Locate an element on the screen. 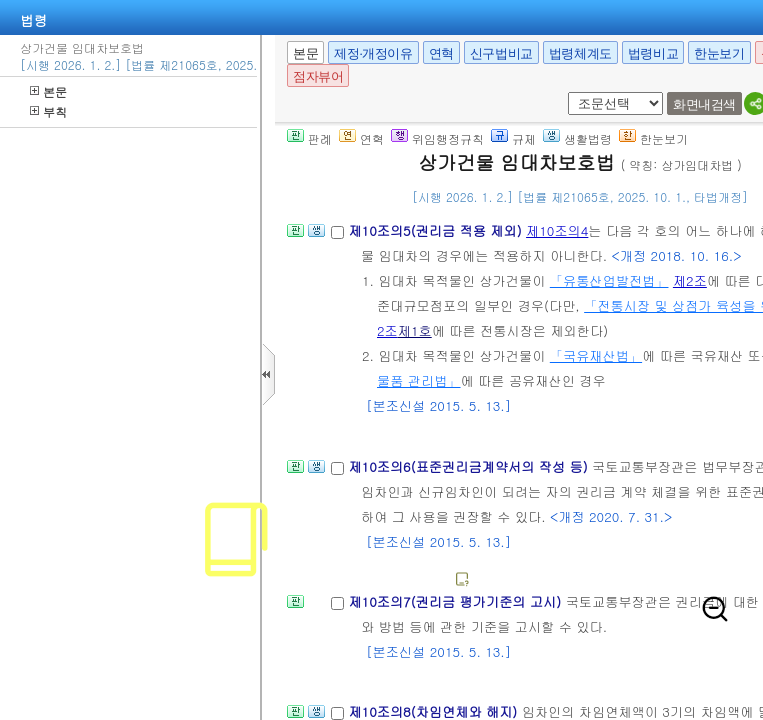  zoom out to see more content is located at coordinates (715, 609).